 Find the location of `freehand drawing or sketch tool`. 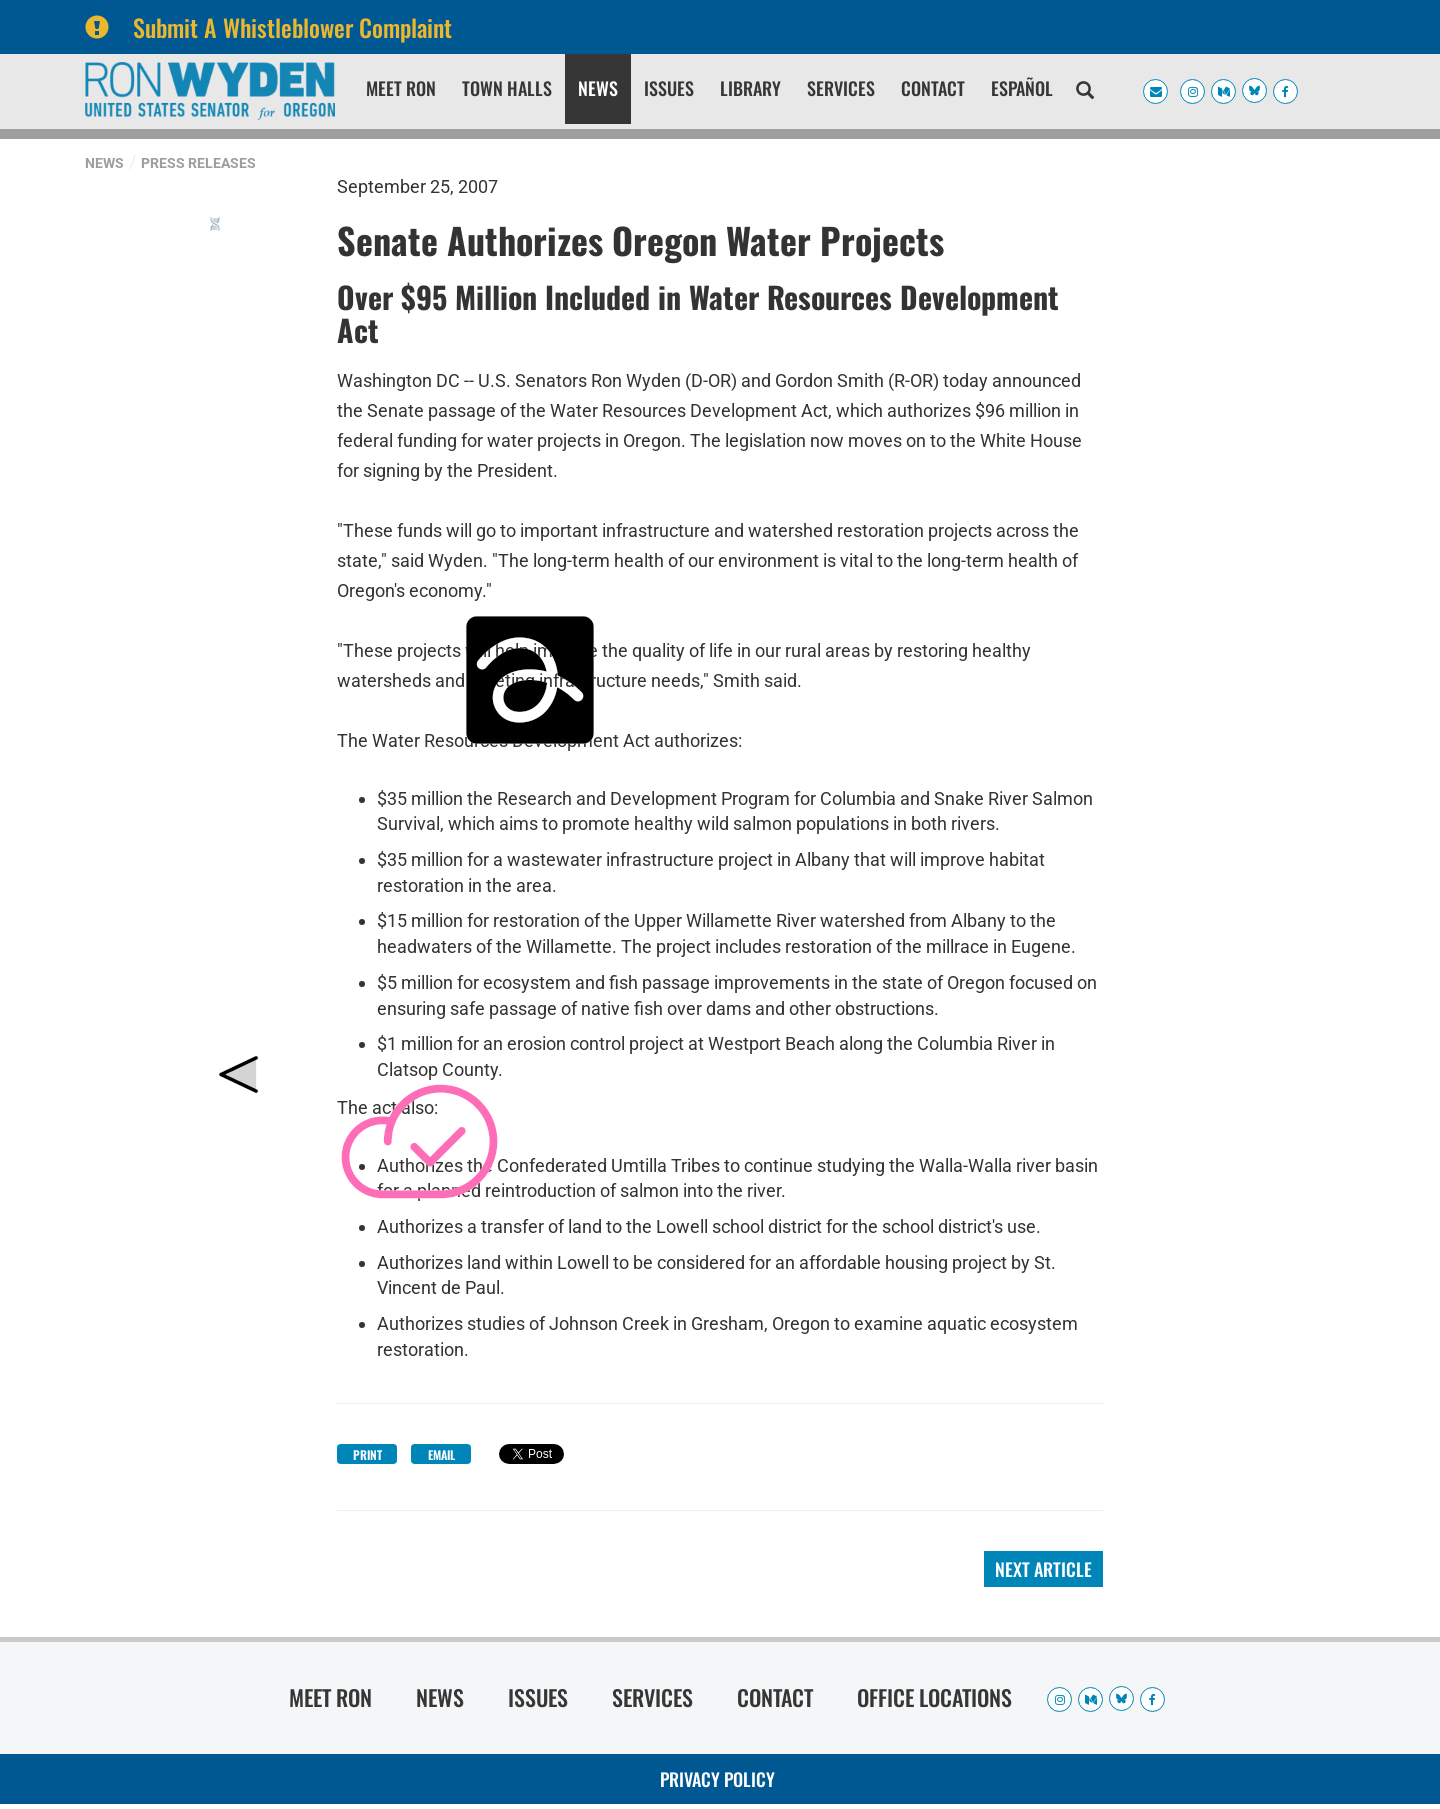

freehand drawing or sketch tool is located at coordinates (530, 680).